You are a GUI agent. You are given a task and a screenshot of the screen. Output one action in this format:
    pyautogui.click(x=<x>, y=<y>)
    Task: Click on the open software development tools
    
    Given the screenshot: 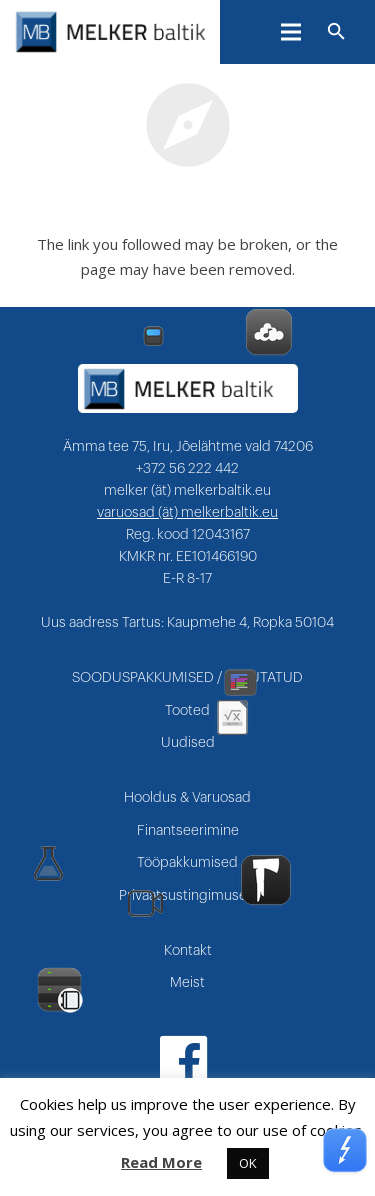 What is the action you would take?
    pyautogui.click(x=240, y=682)
    